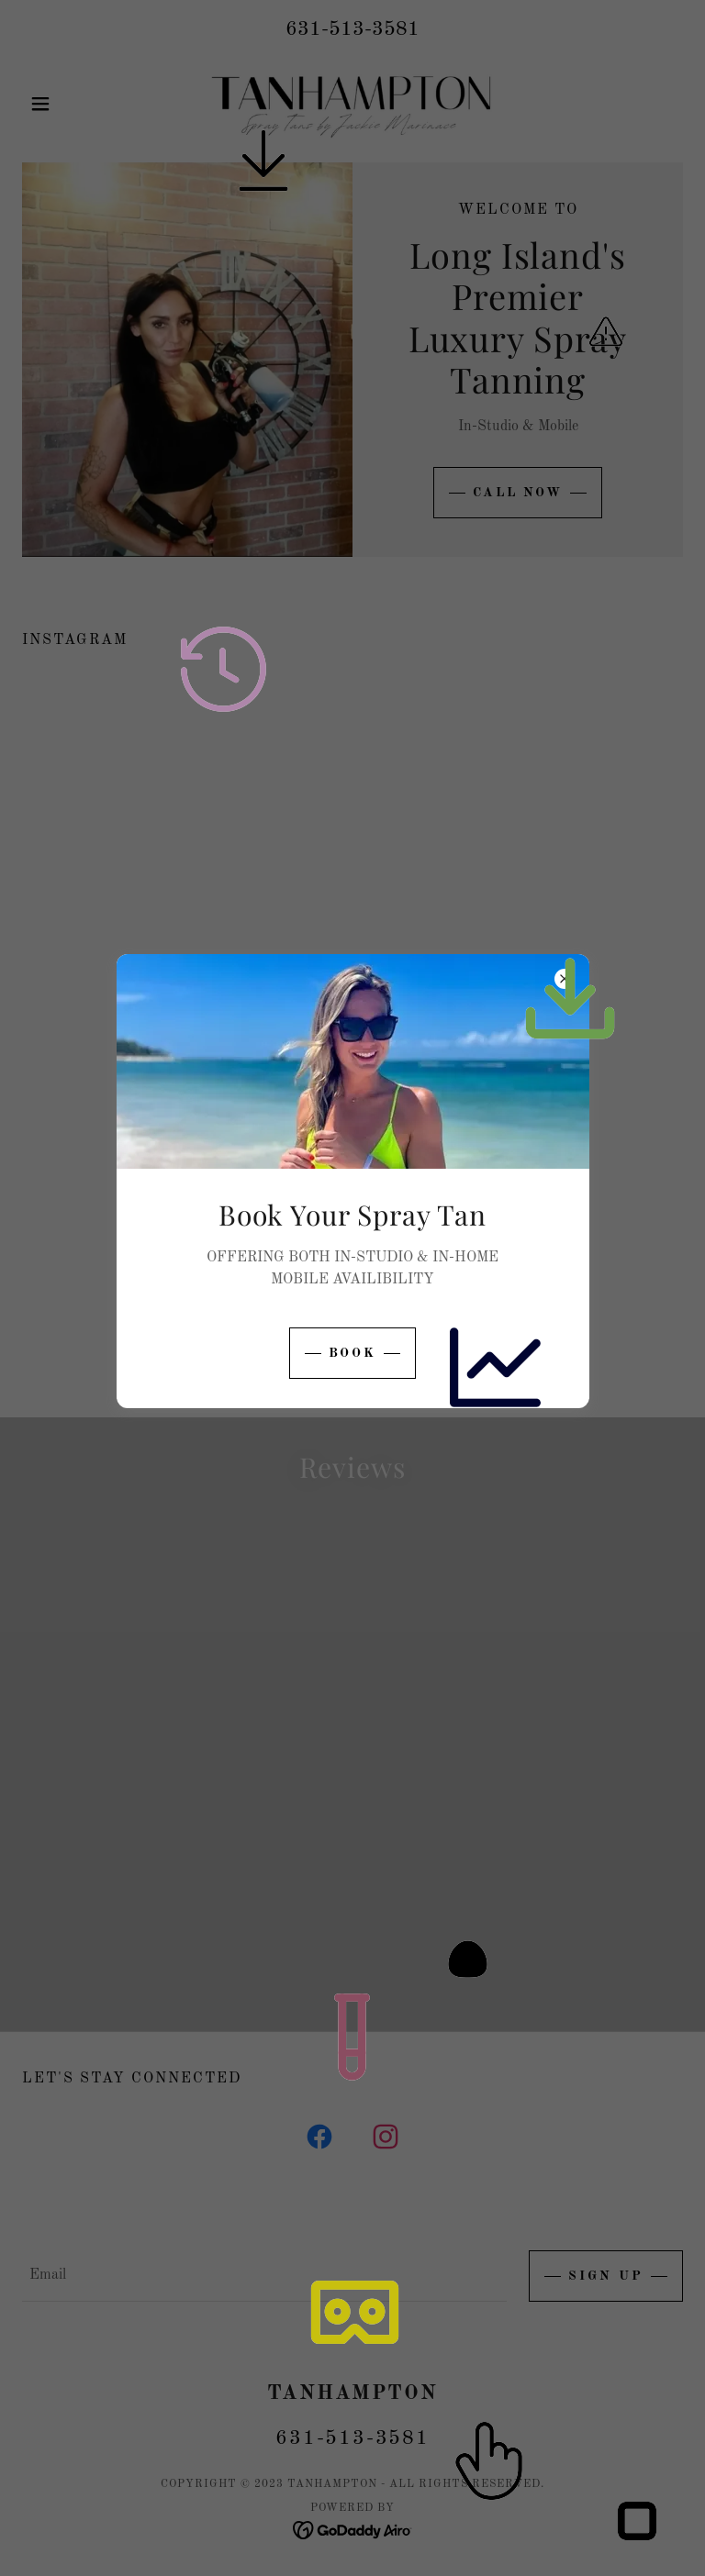 The height and width of the screenshot is (2576, 705). Describe the element at coordinates (223, 669) in the screenshot. I see `view commit or activity history` at that location.